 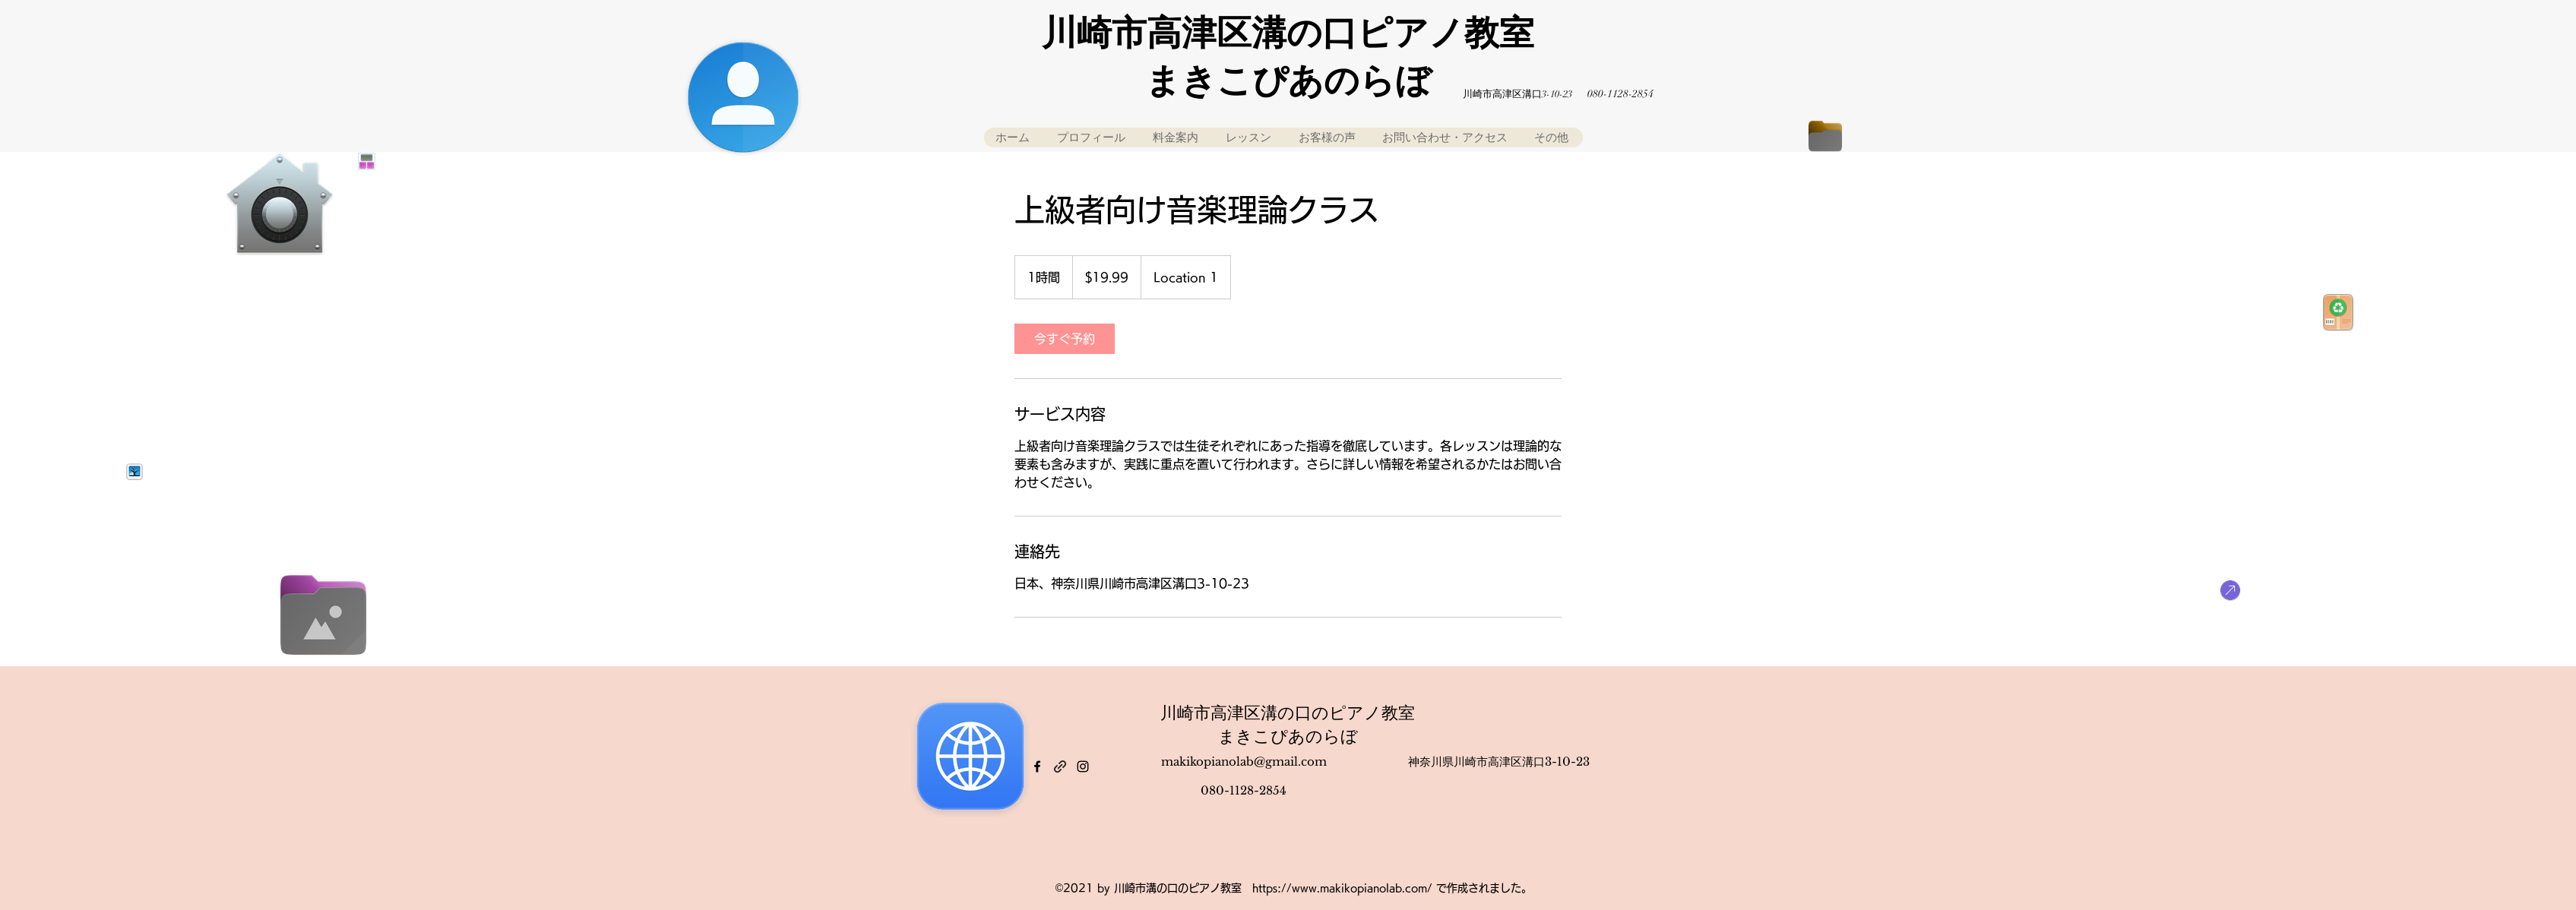 What do you see at coordinates (970, 758) in the screenshot?
I see `access language and region settings` at bounding box center [970, 758].